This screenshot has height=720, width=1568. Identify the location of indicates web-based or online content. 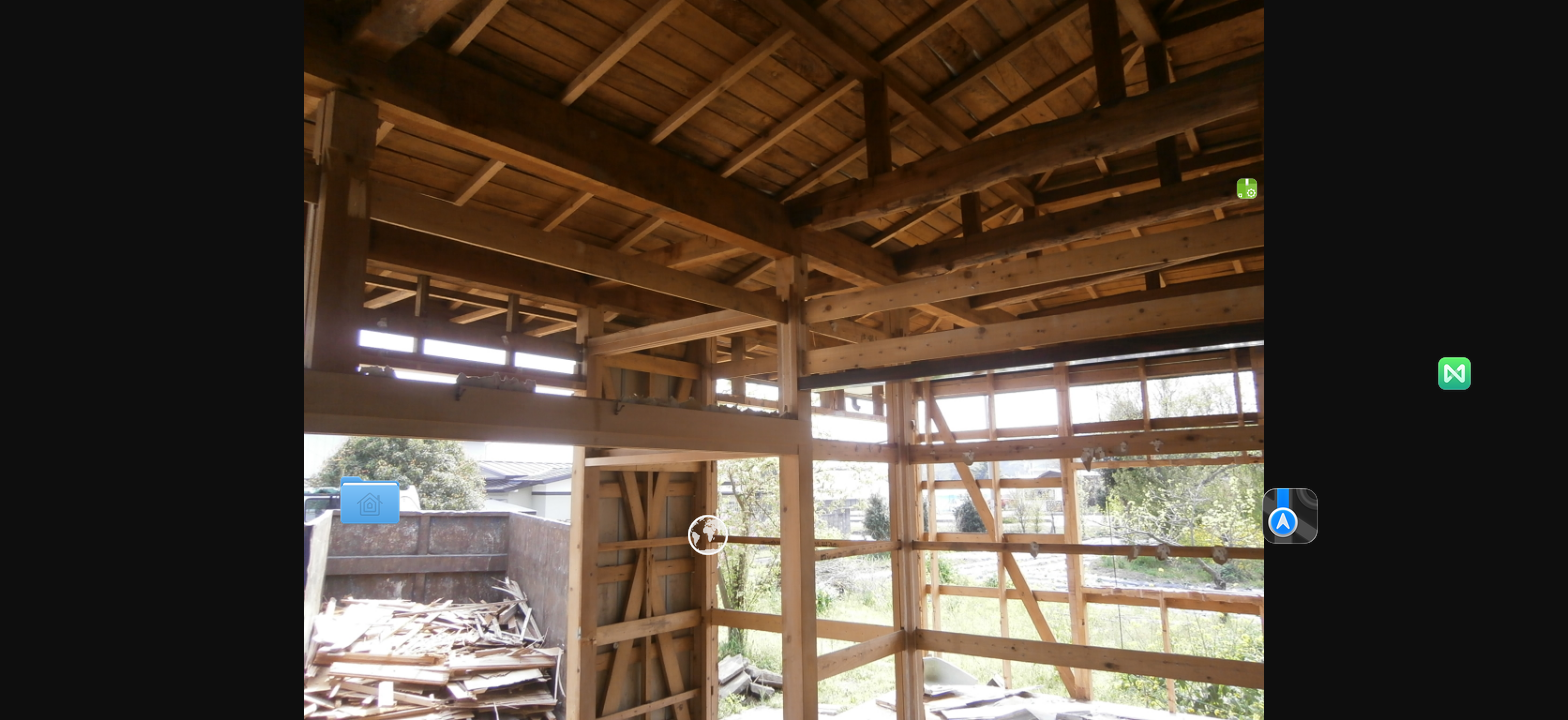
(708, 535).